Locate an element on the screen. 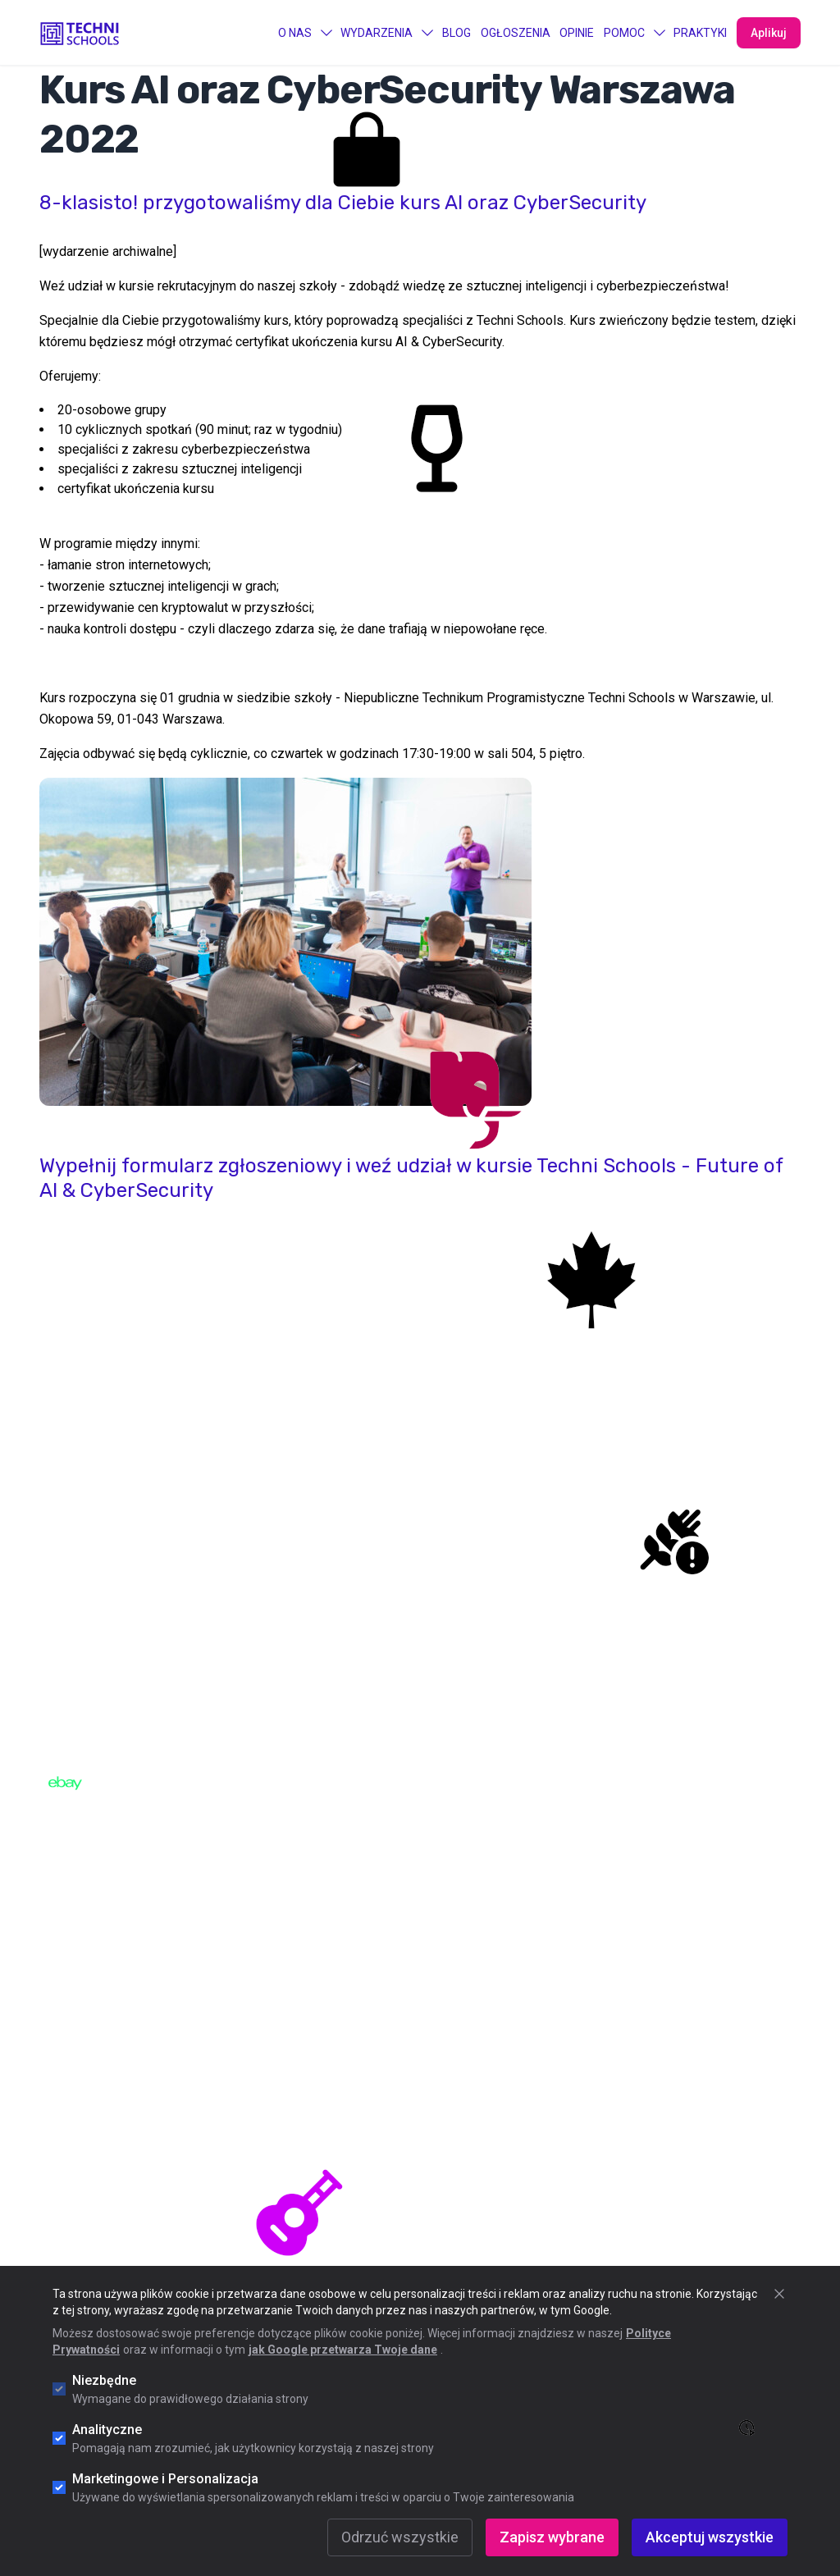 This screenshot has width=840, height=2576. access music or instrument tools is located at coordinates (299, 2213).